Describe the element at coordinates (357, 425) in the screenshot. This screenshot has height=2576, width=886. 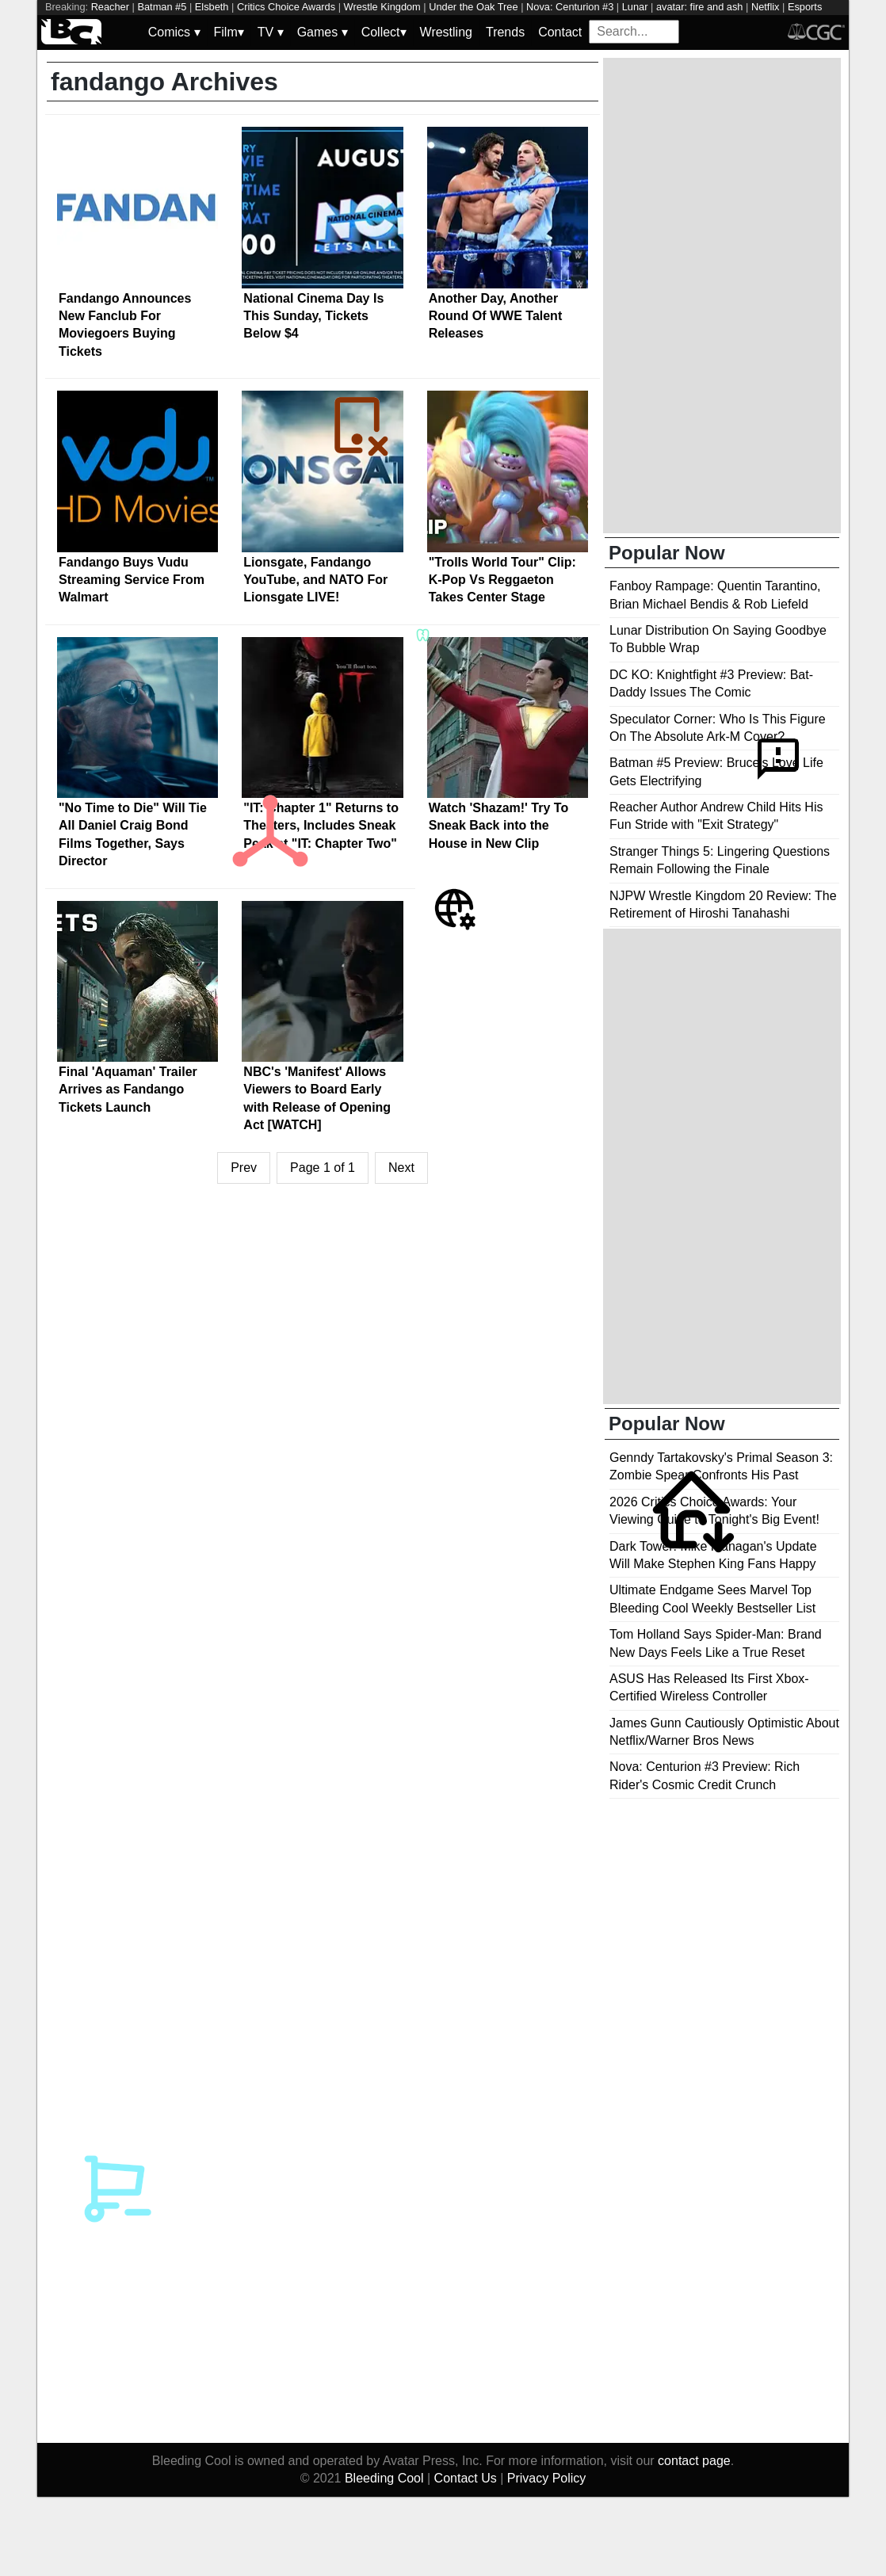
I see `disconnect or remove tablet device` at that location.